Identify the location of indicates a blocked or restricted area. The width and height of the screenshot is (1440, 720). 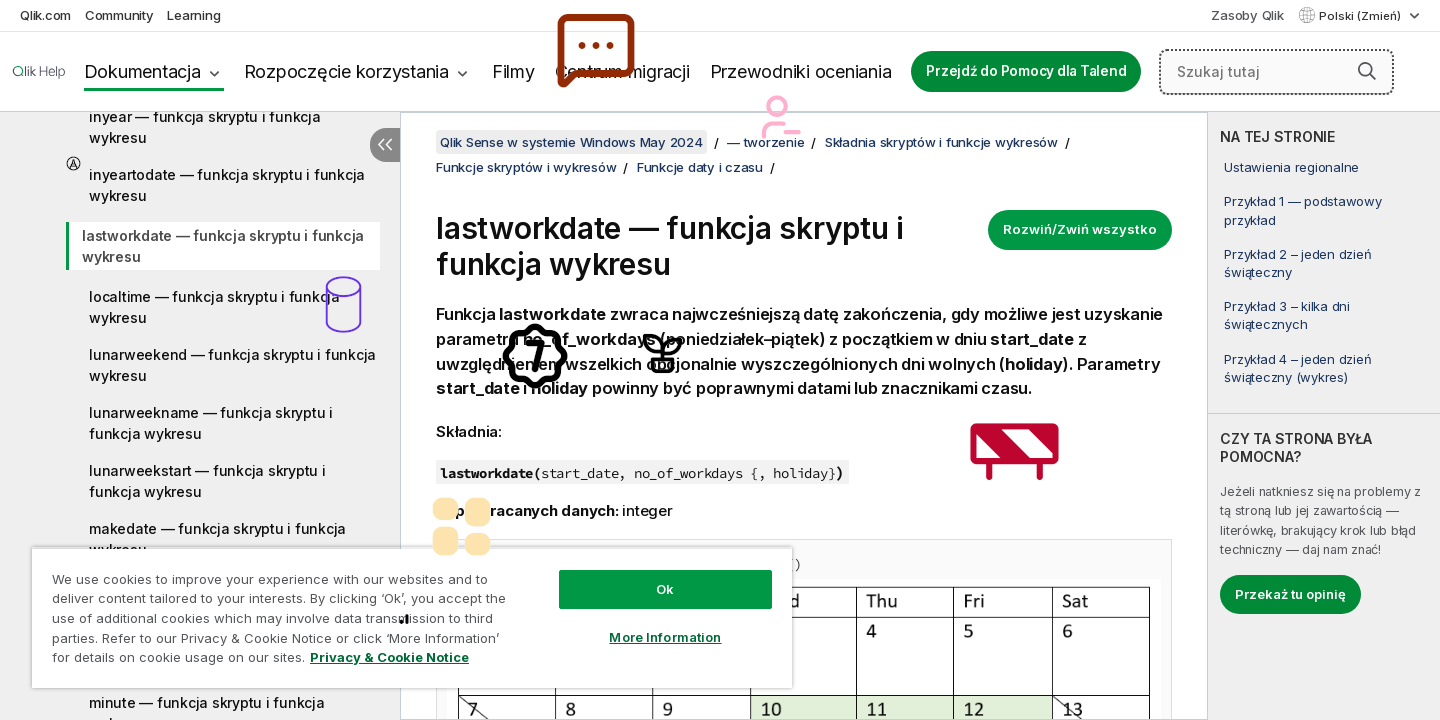
(1014, 448).